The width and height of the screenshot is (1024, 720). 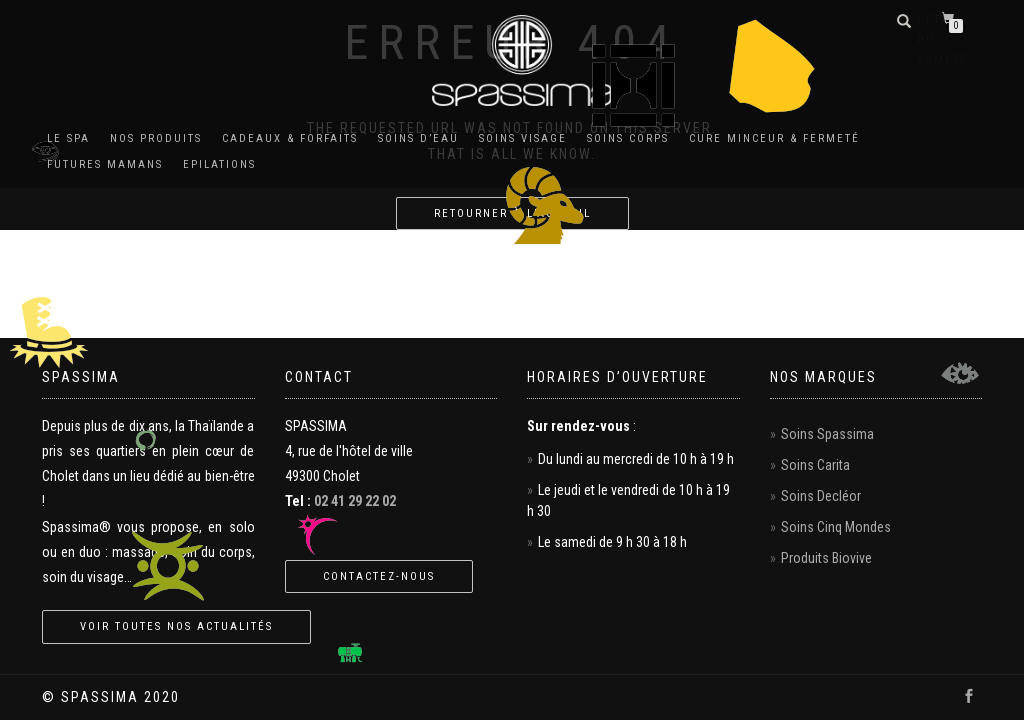 I want to click on indicates eclipse event or celestial phenomenon in game, so click(x=317, y=534).